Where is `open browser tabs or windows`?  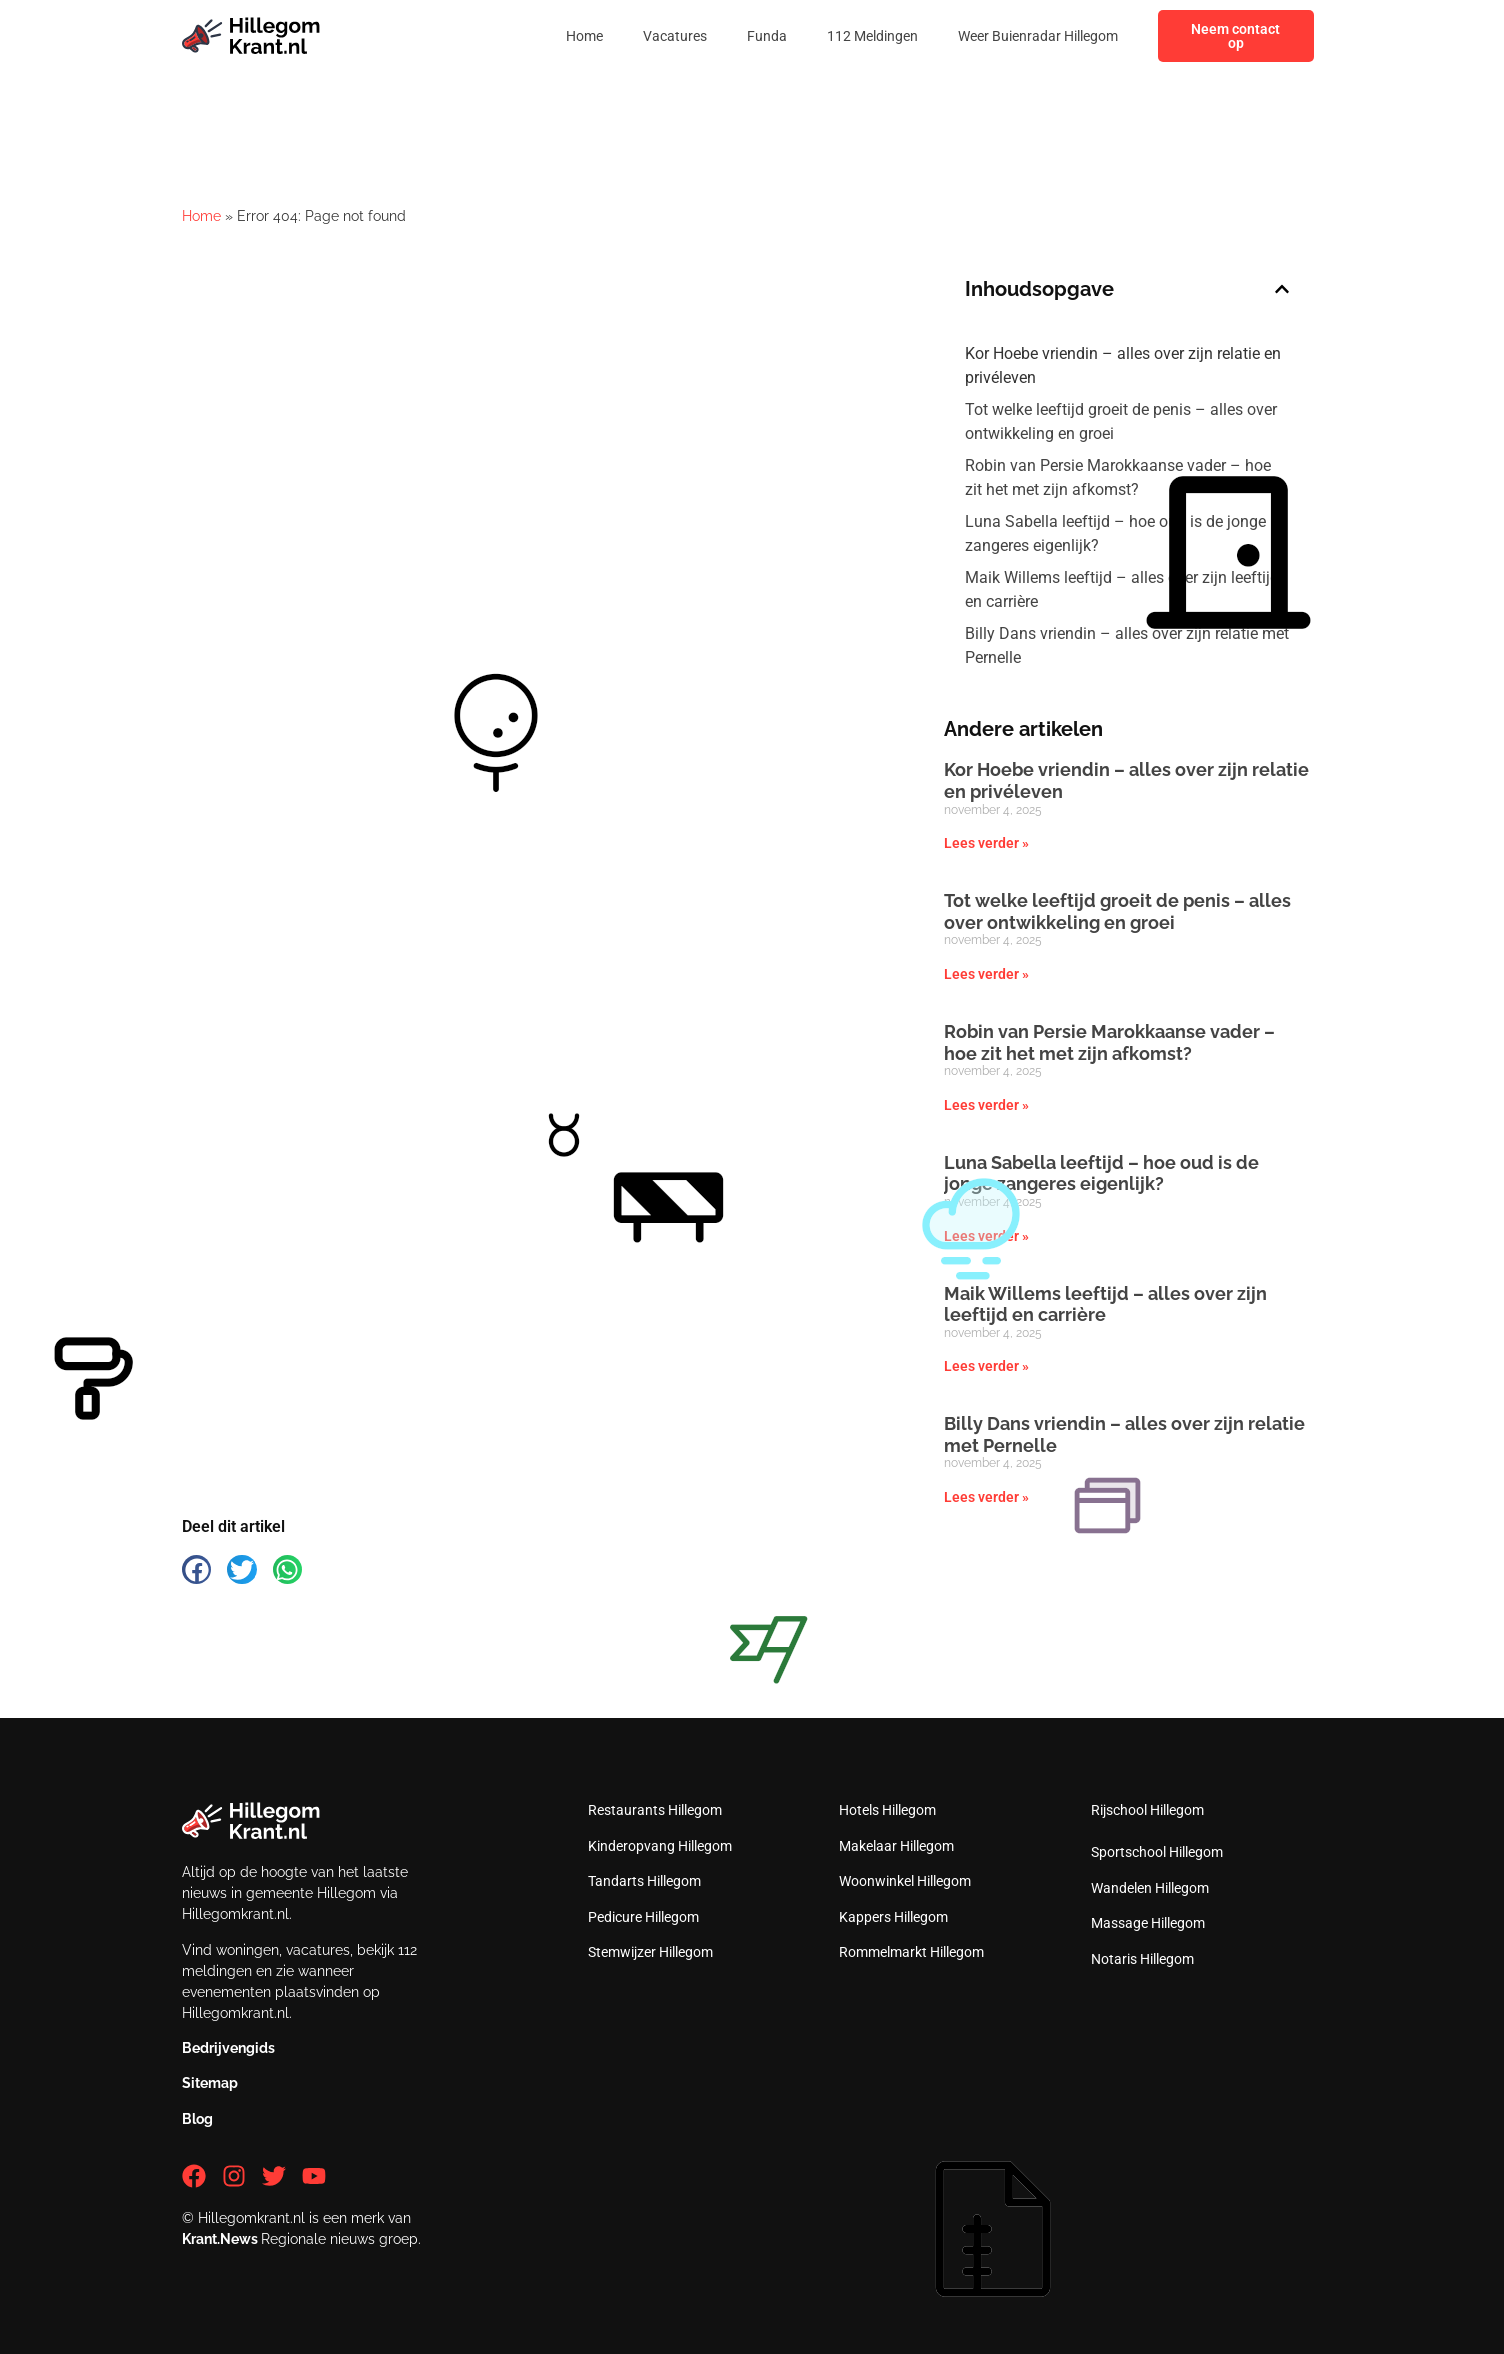 open browser tabs or windows is located at coordinates (1107, 1505).